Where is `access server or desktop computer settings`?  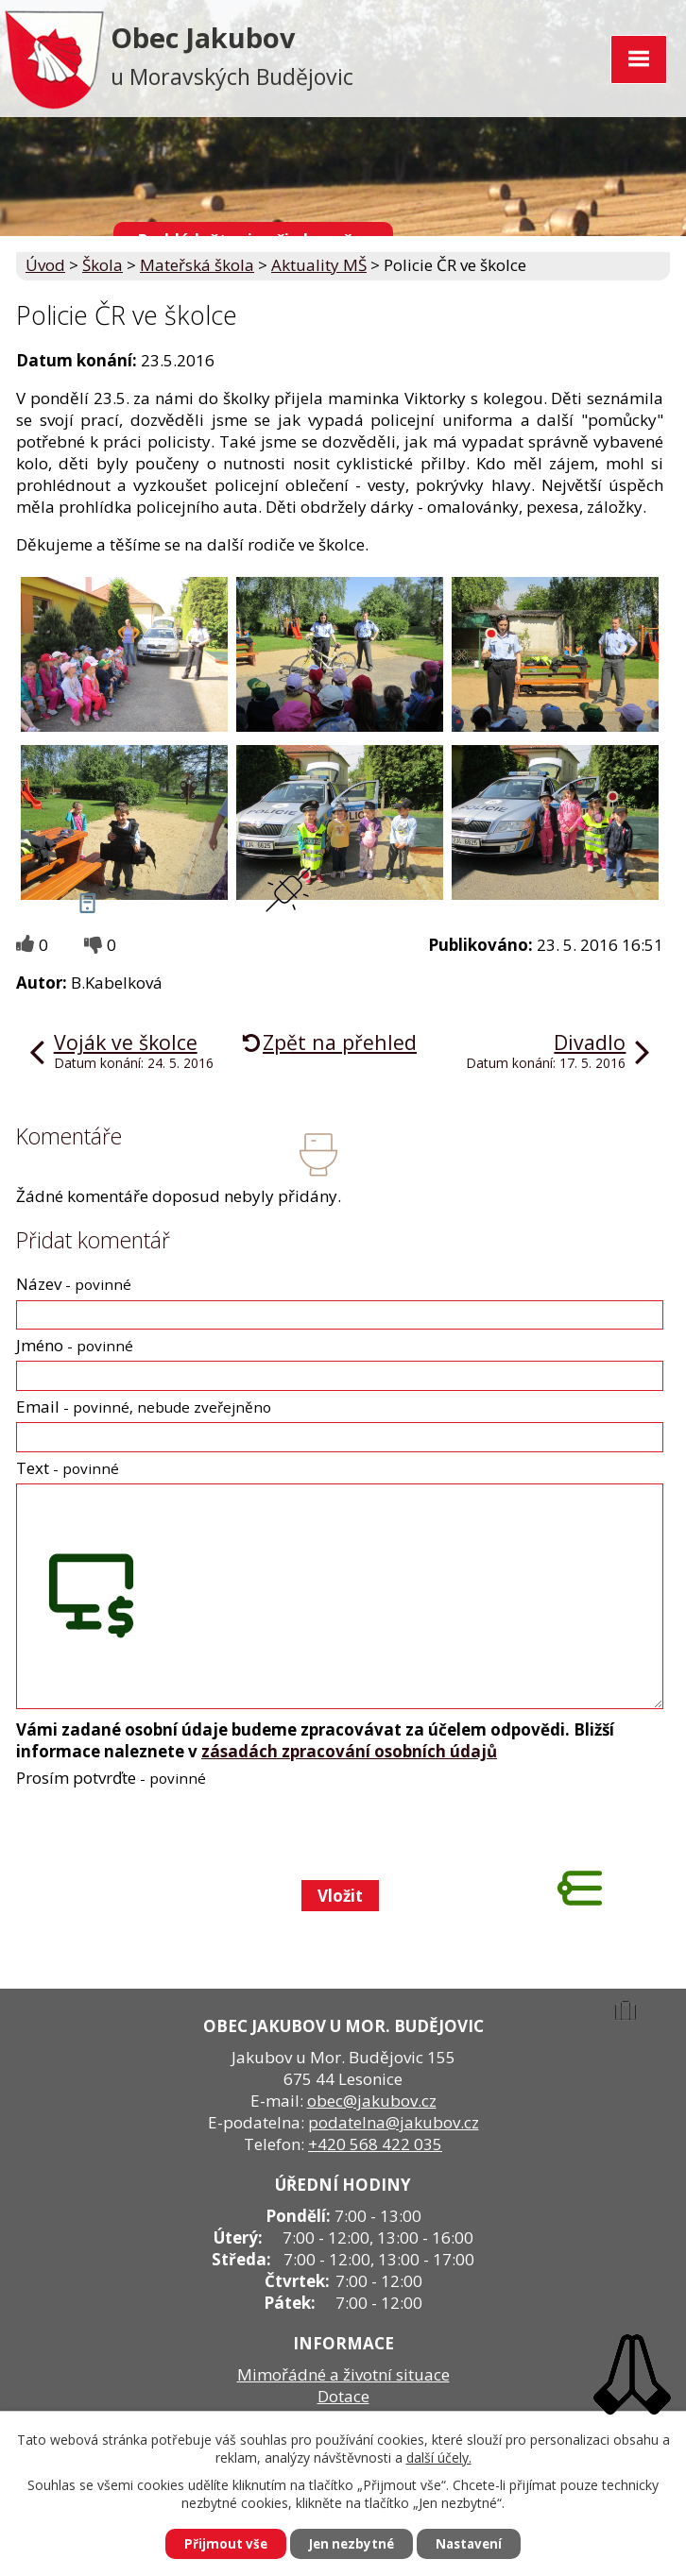 access server or desktop computer settings is located at coordinates (87, 903).